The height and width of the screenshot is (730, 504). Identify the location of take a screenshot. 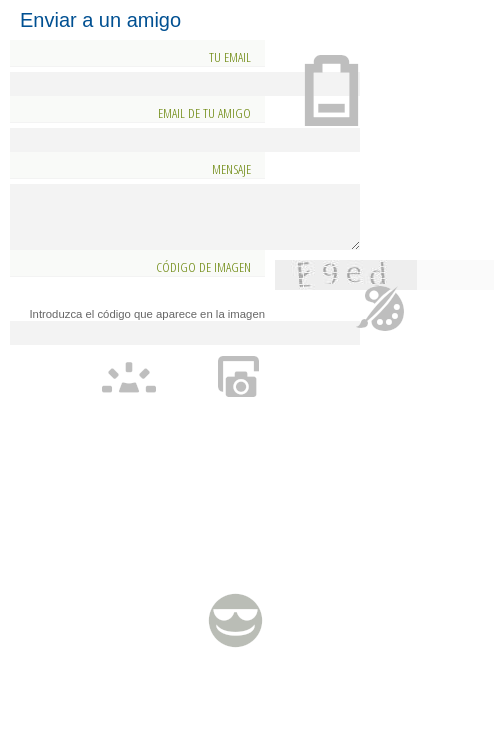
(238, 376).